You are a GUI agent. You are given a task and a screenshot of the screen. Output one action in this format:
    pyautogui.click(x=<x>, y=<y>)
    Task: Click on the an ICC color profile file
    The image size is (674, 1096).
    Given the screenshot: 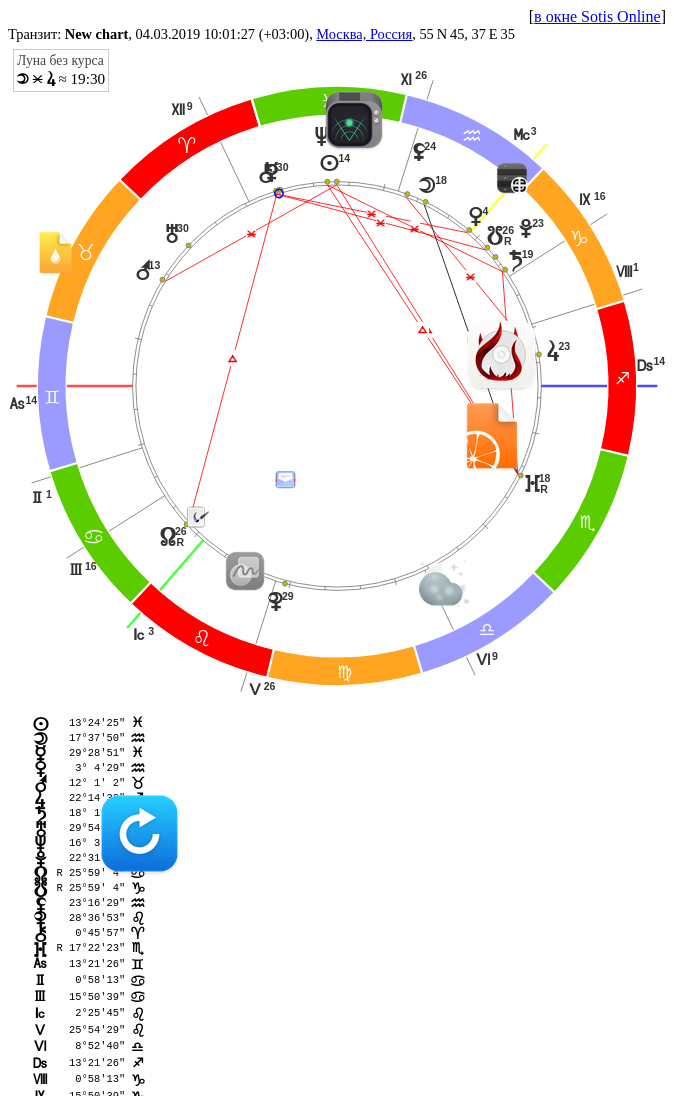 What is the action you would take?
    pyautogui.click(x=55, y=252)
    